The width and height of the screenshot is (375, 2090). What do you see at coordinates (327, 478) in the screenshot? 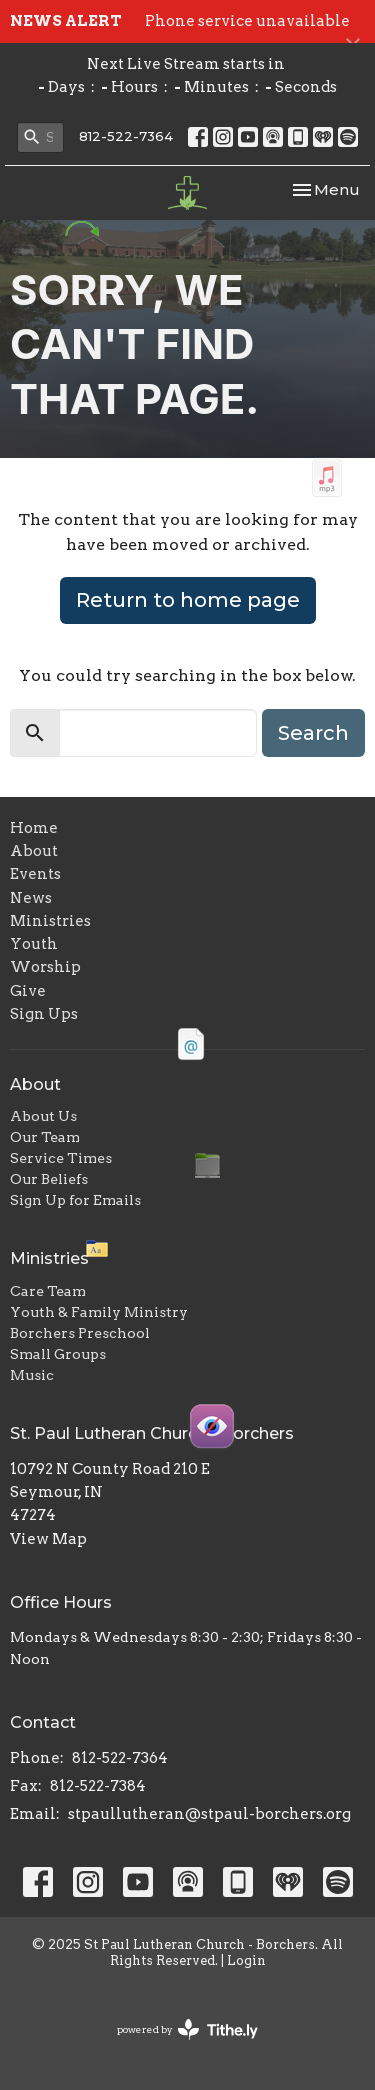
I see `an mp3 audio file` at bounding box center [327, 478].